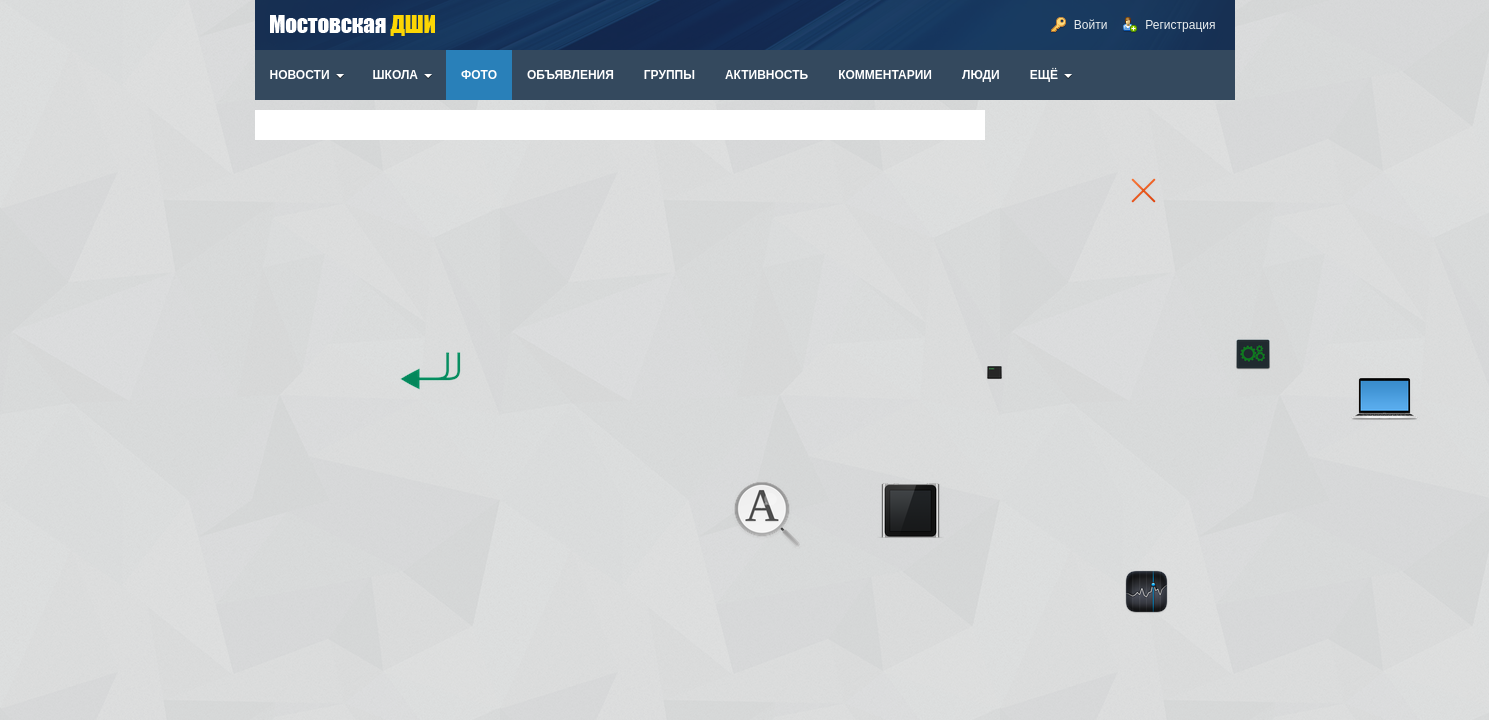  Describe the element at coordinates (994, 372) in the screenshot. I see `indicates an executable binary file` at that location.